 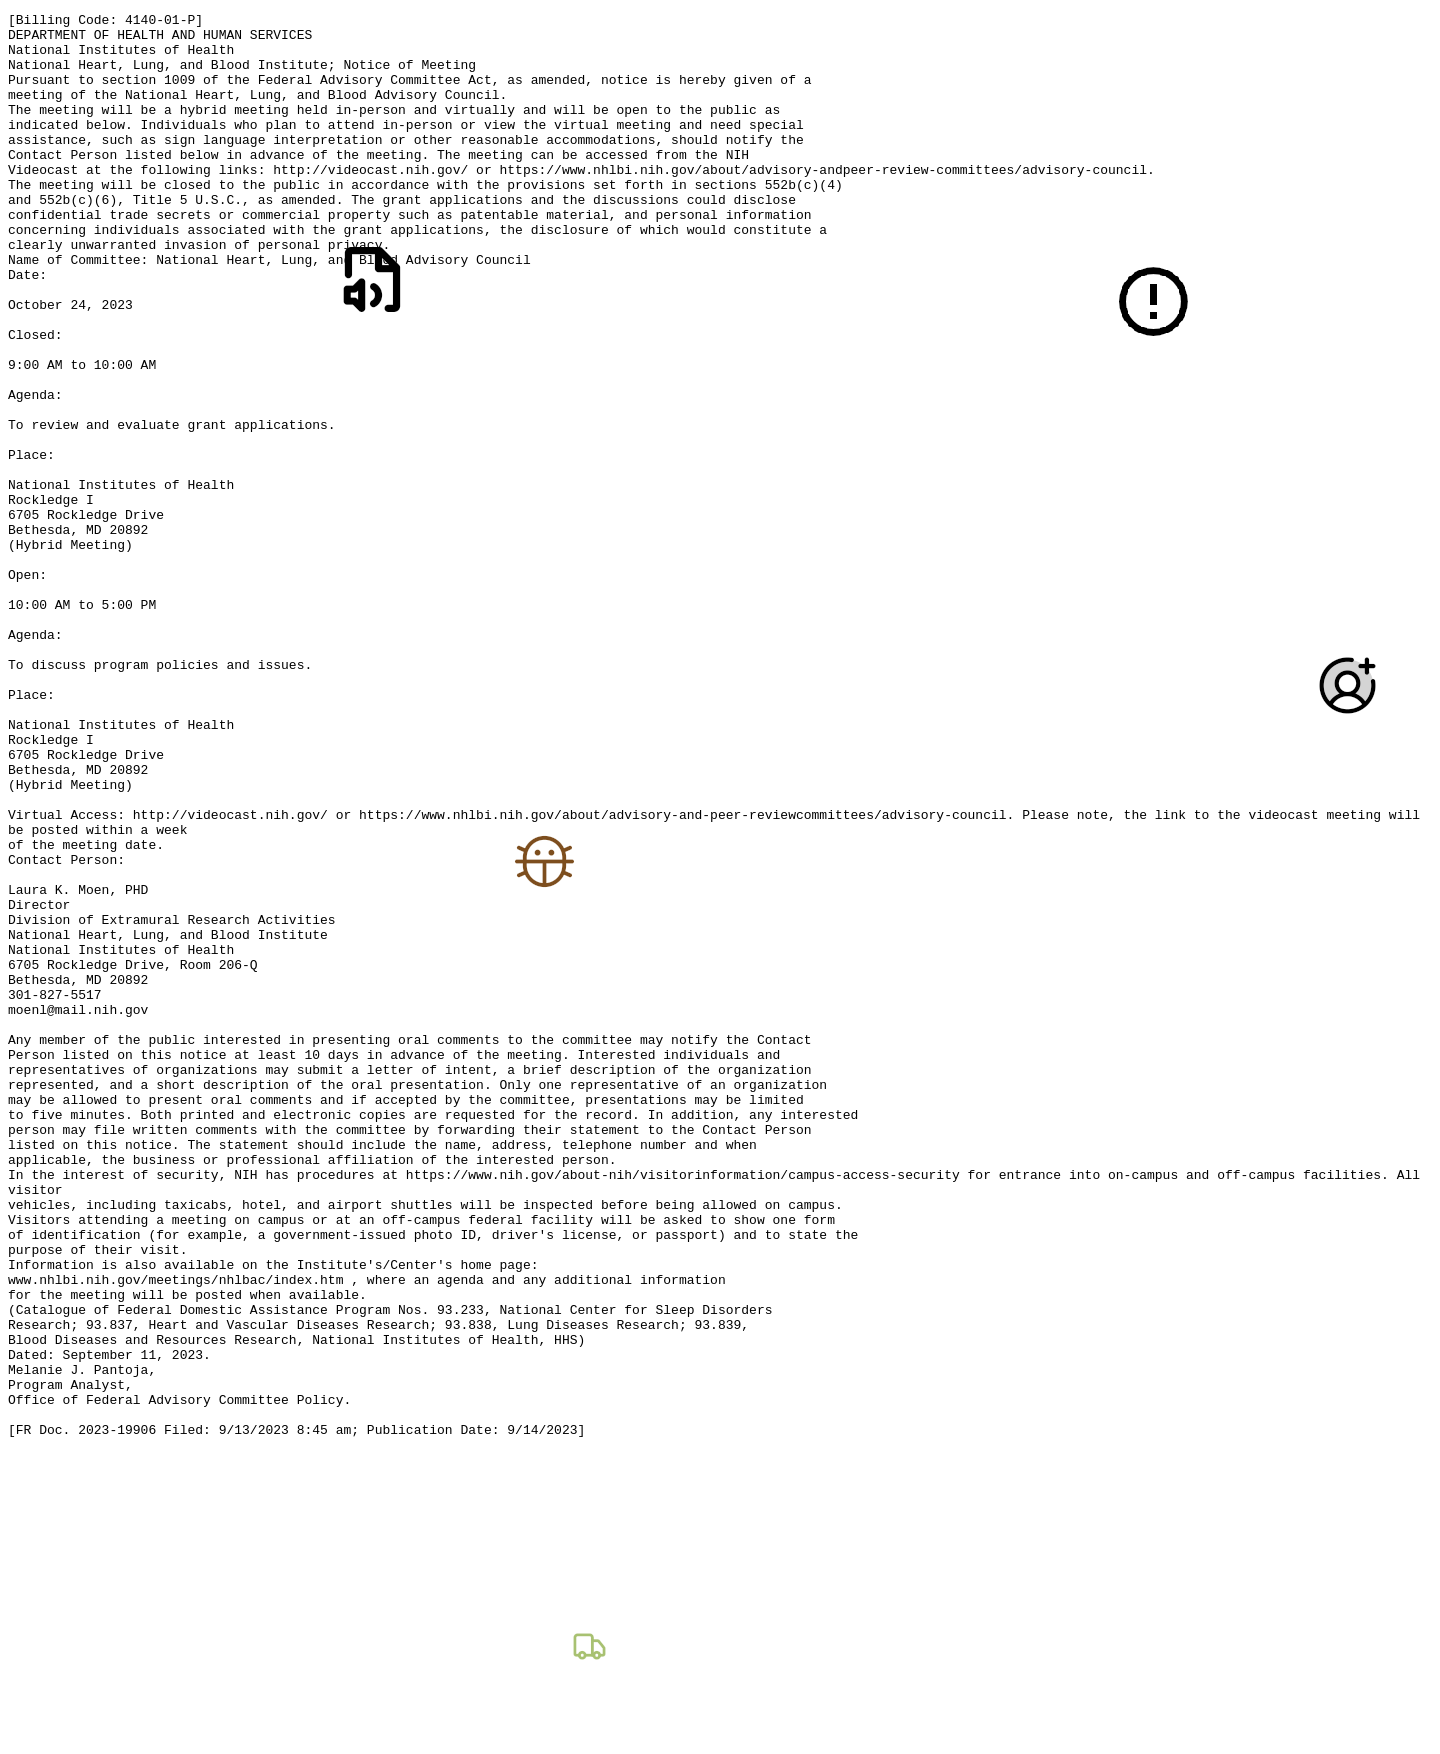 What do you see at coordinates (589, 1646) in the screenshot?
I see `track your delivery or shipment` at bounding box center [589, 1646].